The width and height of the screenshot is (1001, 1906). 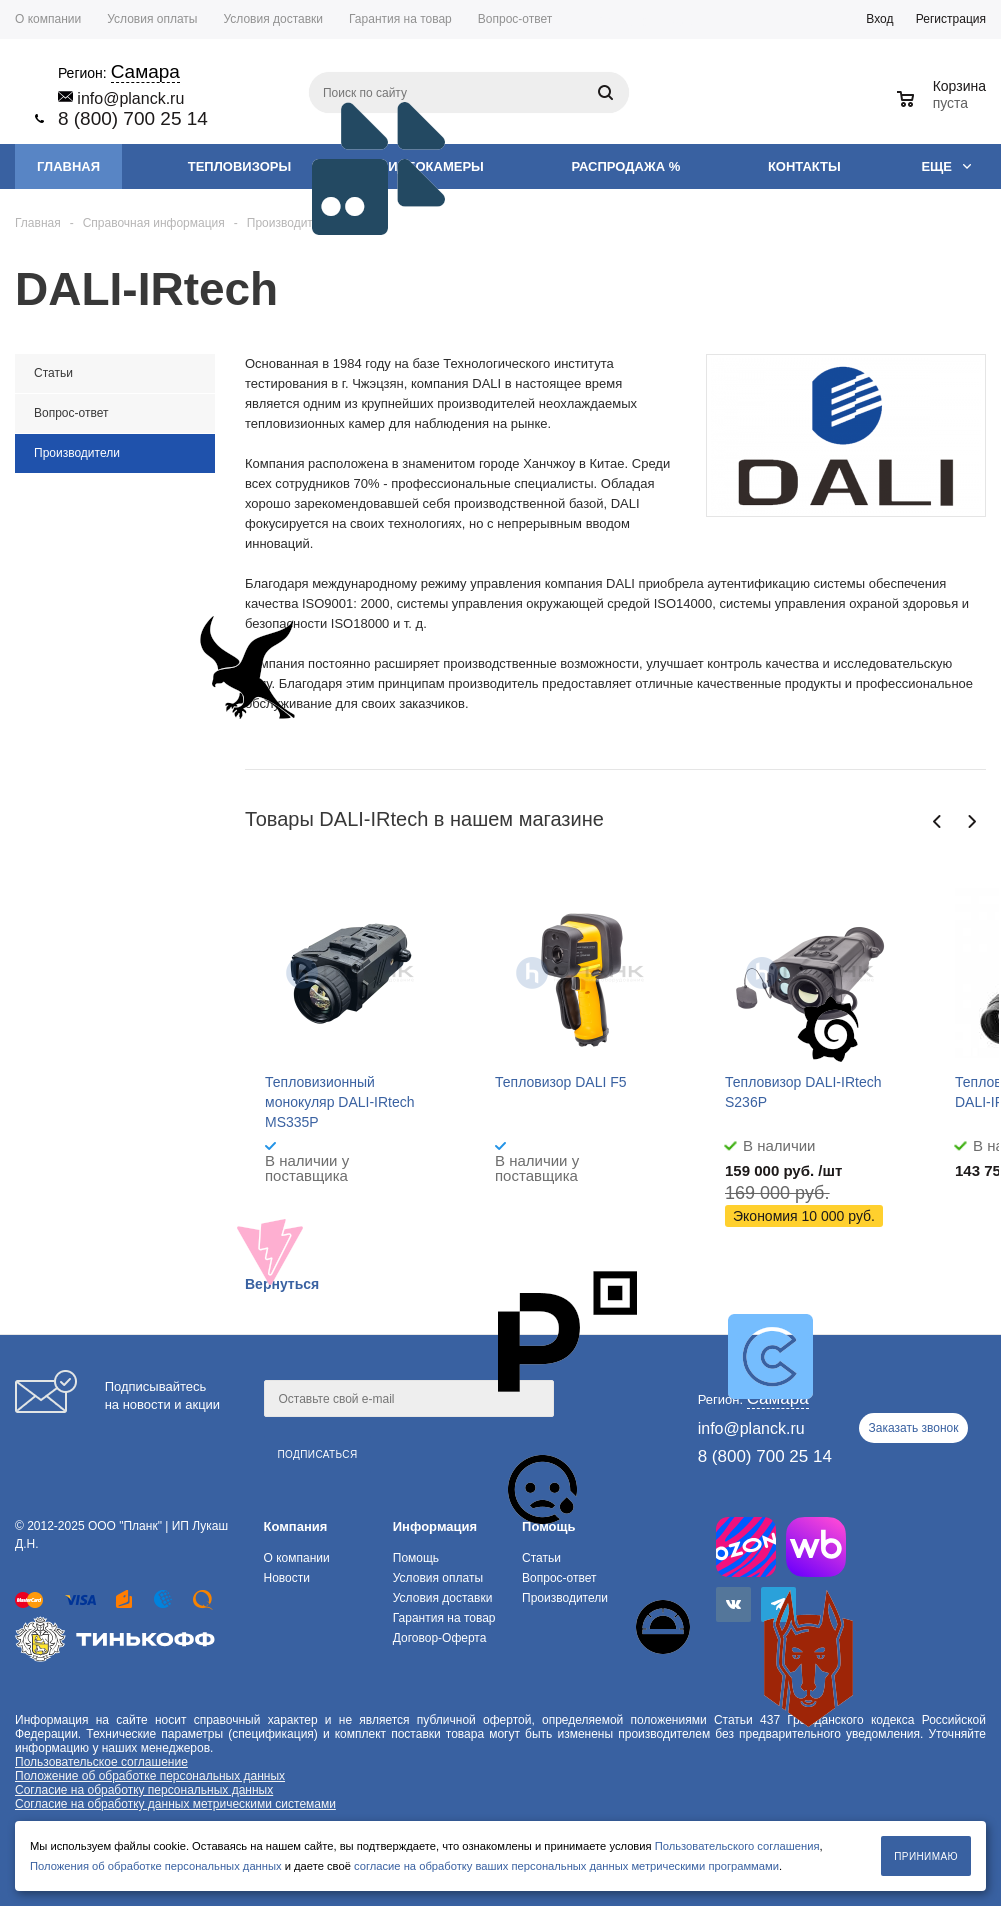 What do you see at coordinates (247, 667) in the screenshot?
I see `falcon framework logo` at bounding box center [247, 667].